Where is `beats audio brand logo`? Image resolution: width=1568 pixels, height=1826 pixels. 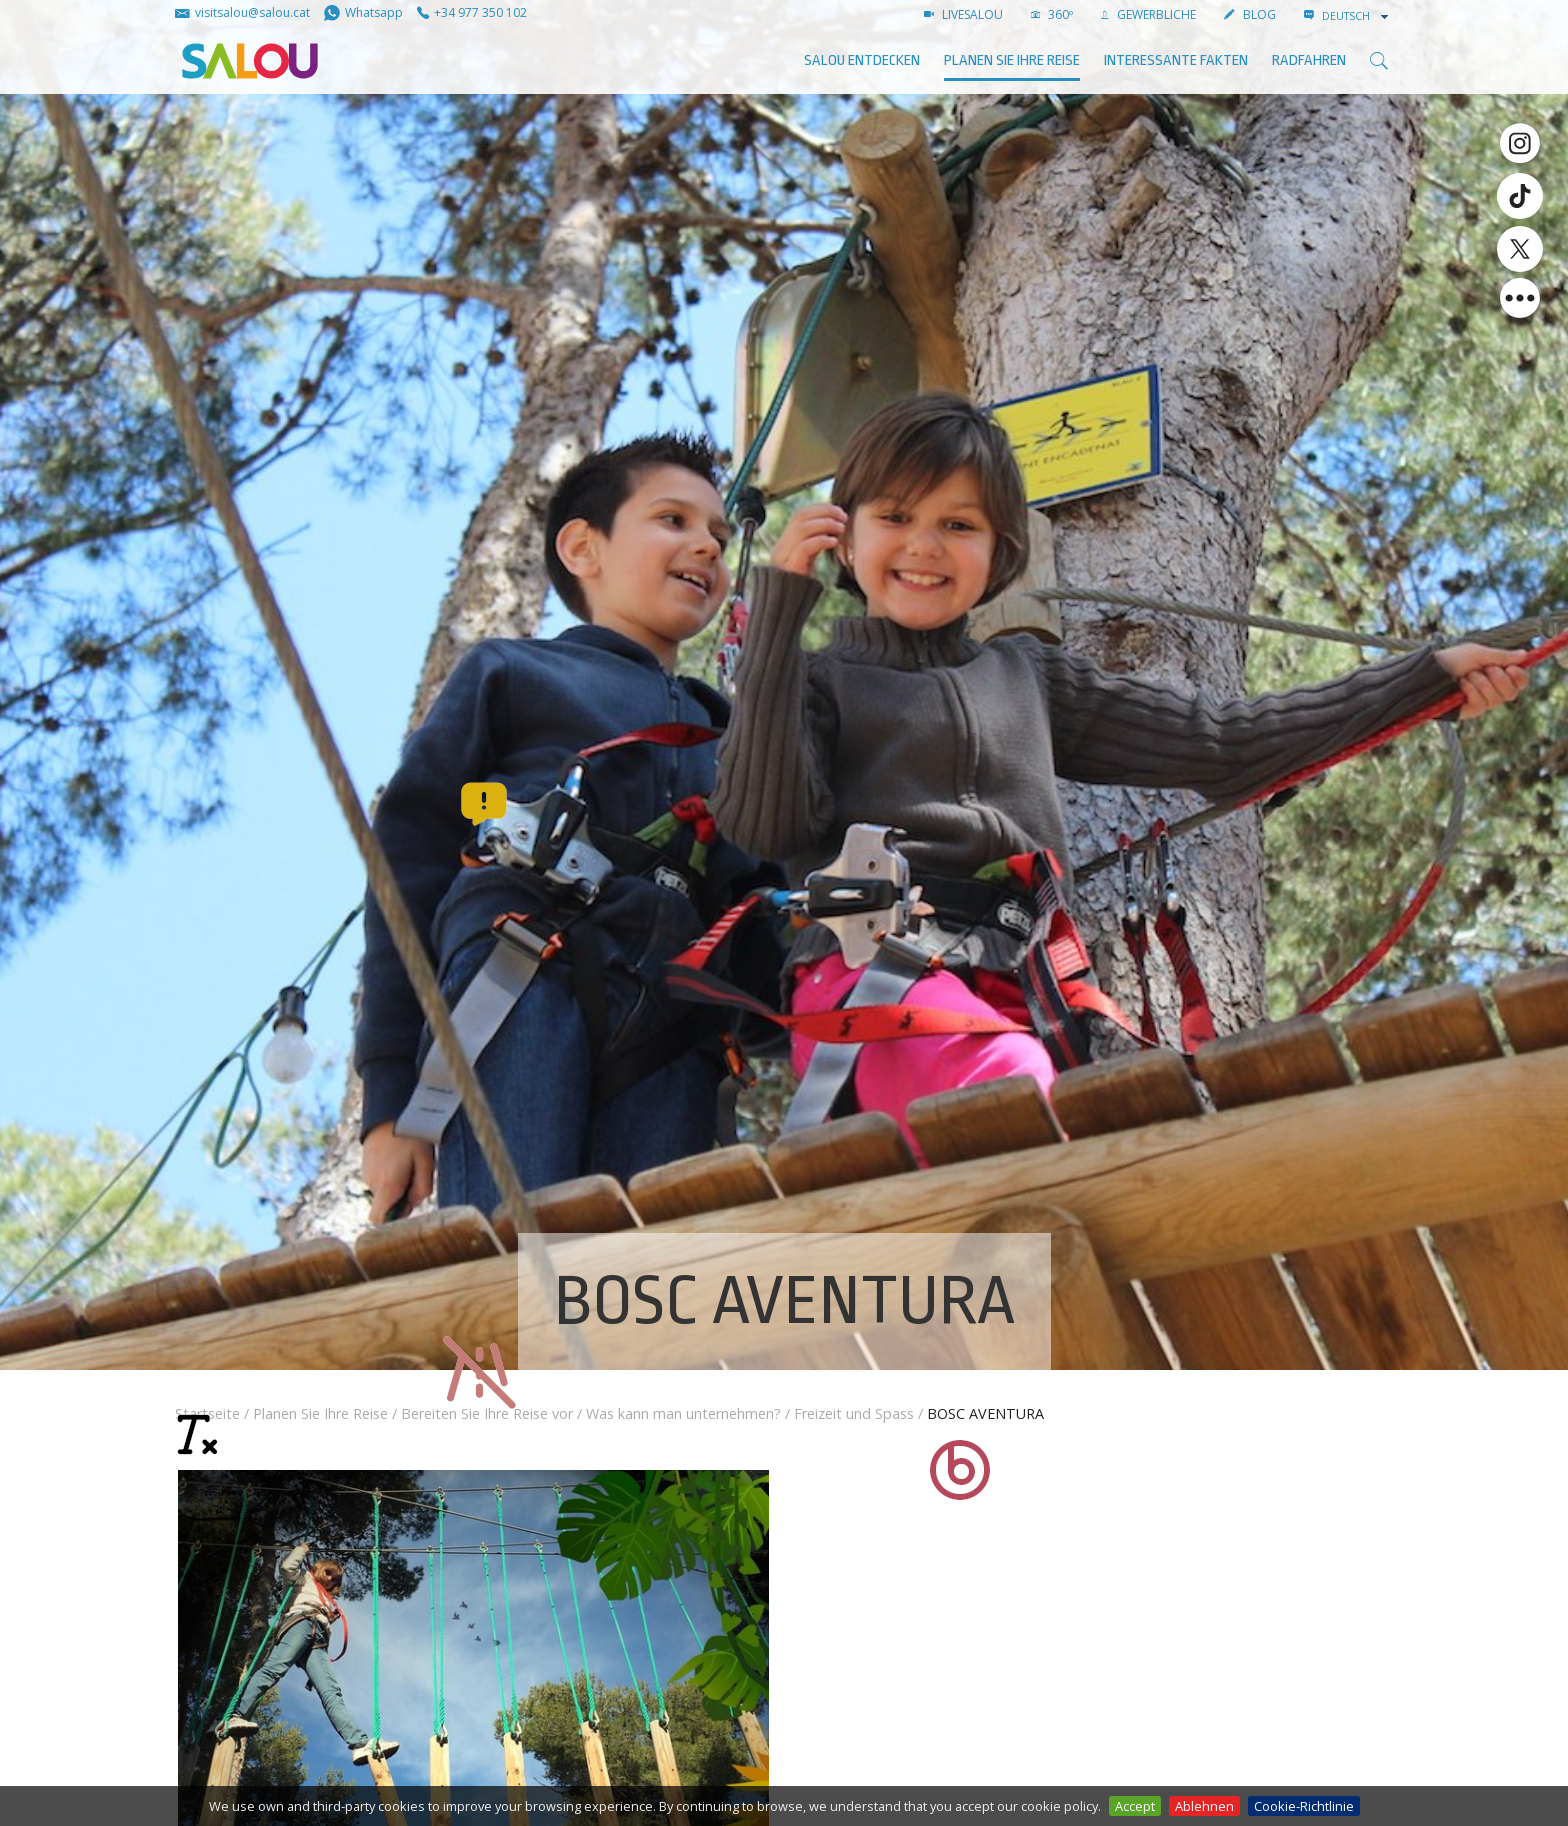
beats audio brand logo is located at coordinates (960, 1470).